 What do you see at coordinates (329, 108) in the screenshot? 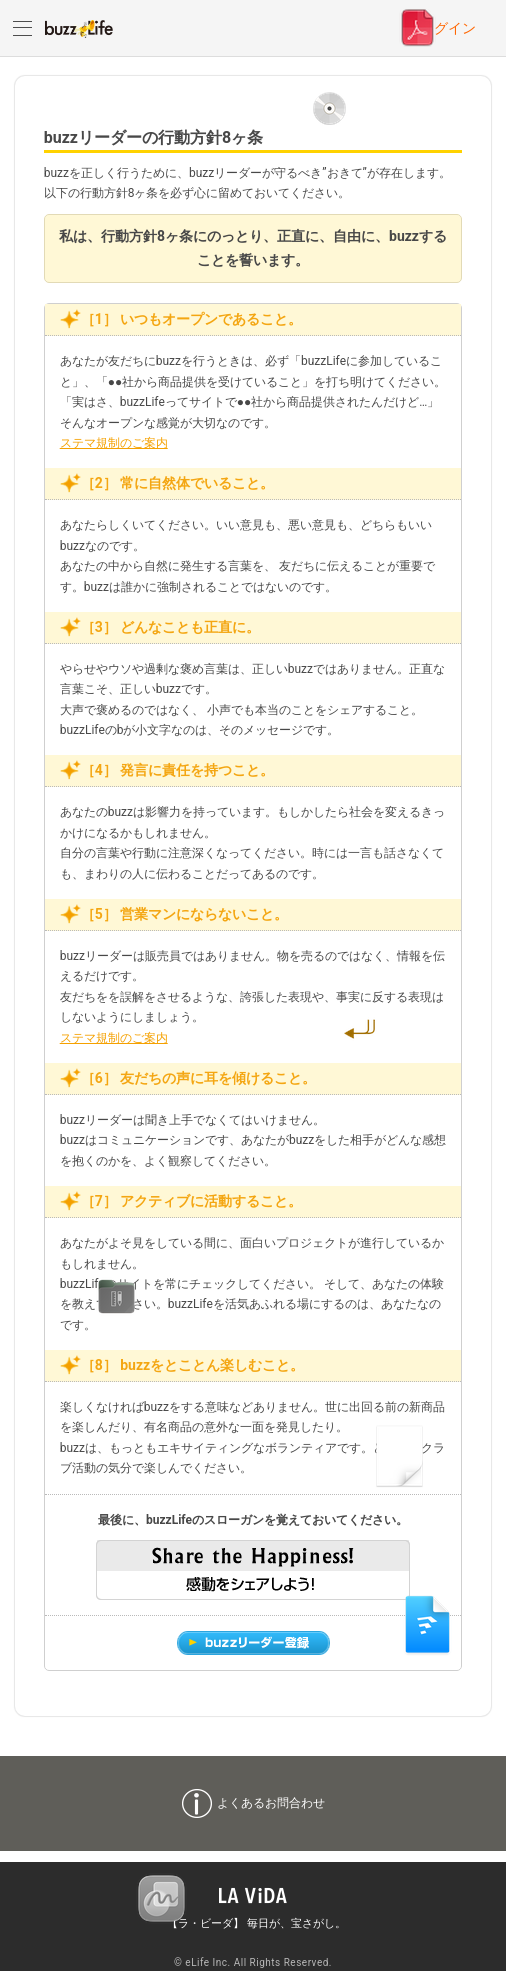
I see `indicates a DVD-R disc drive or media` at bounding box center [329, 108].